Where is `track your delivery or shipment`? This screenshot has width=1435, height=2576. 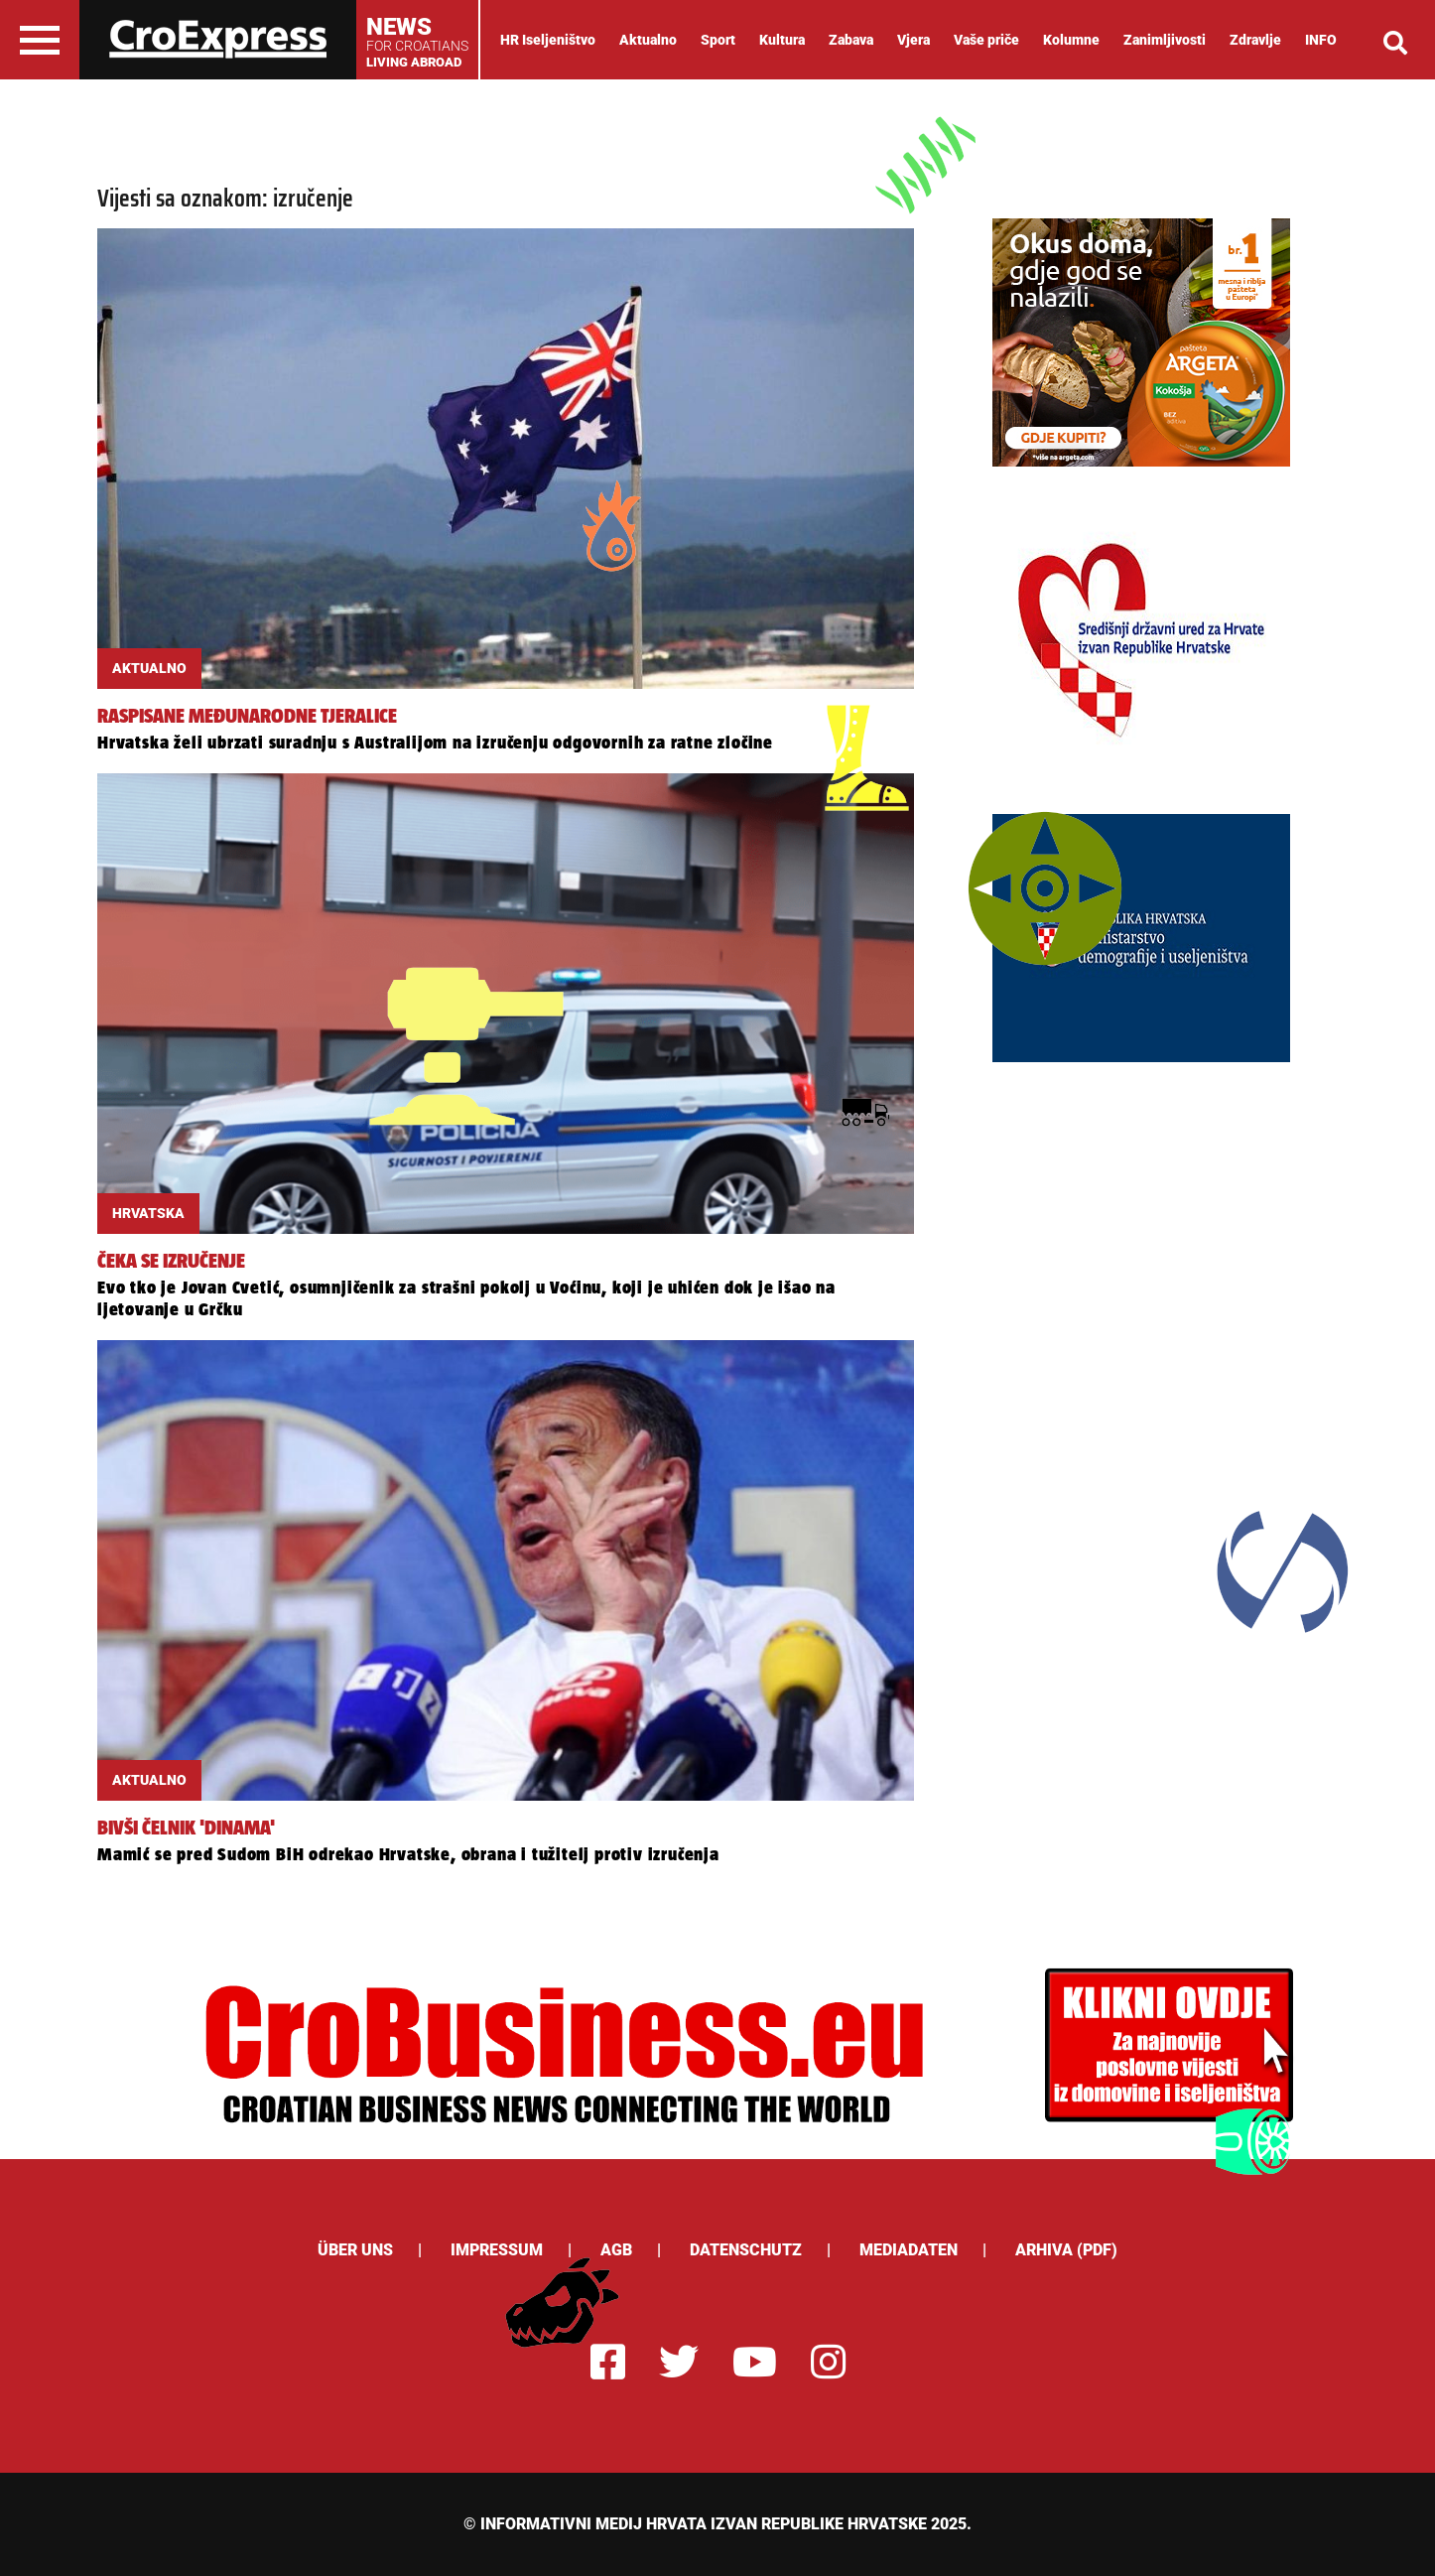 track your delivery or shipment is located at coordinates (864, 1112).